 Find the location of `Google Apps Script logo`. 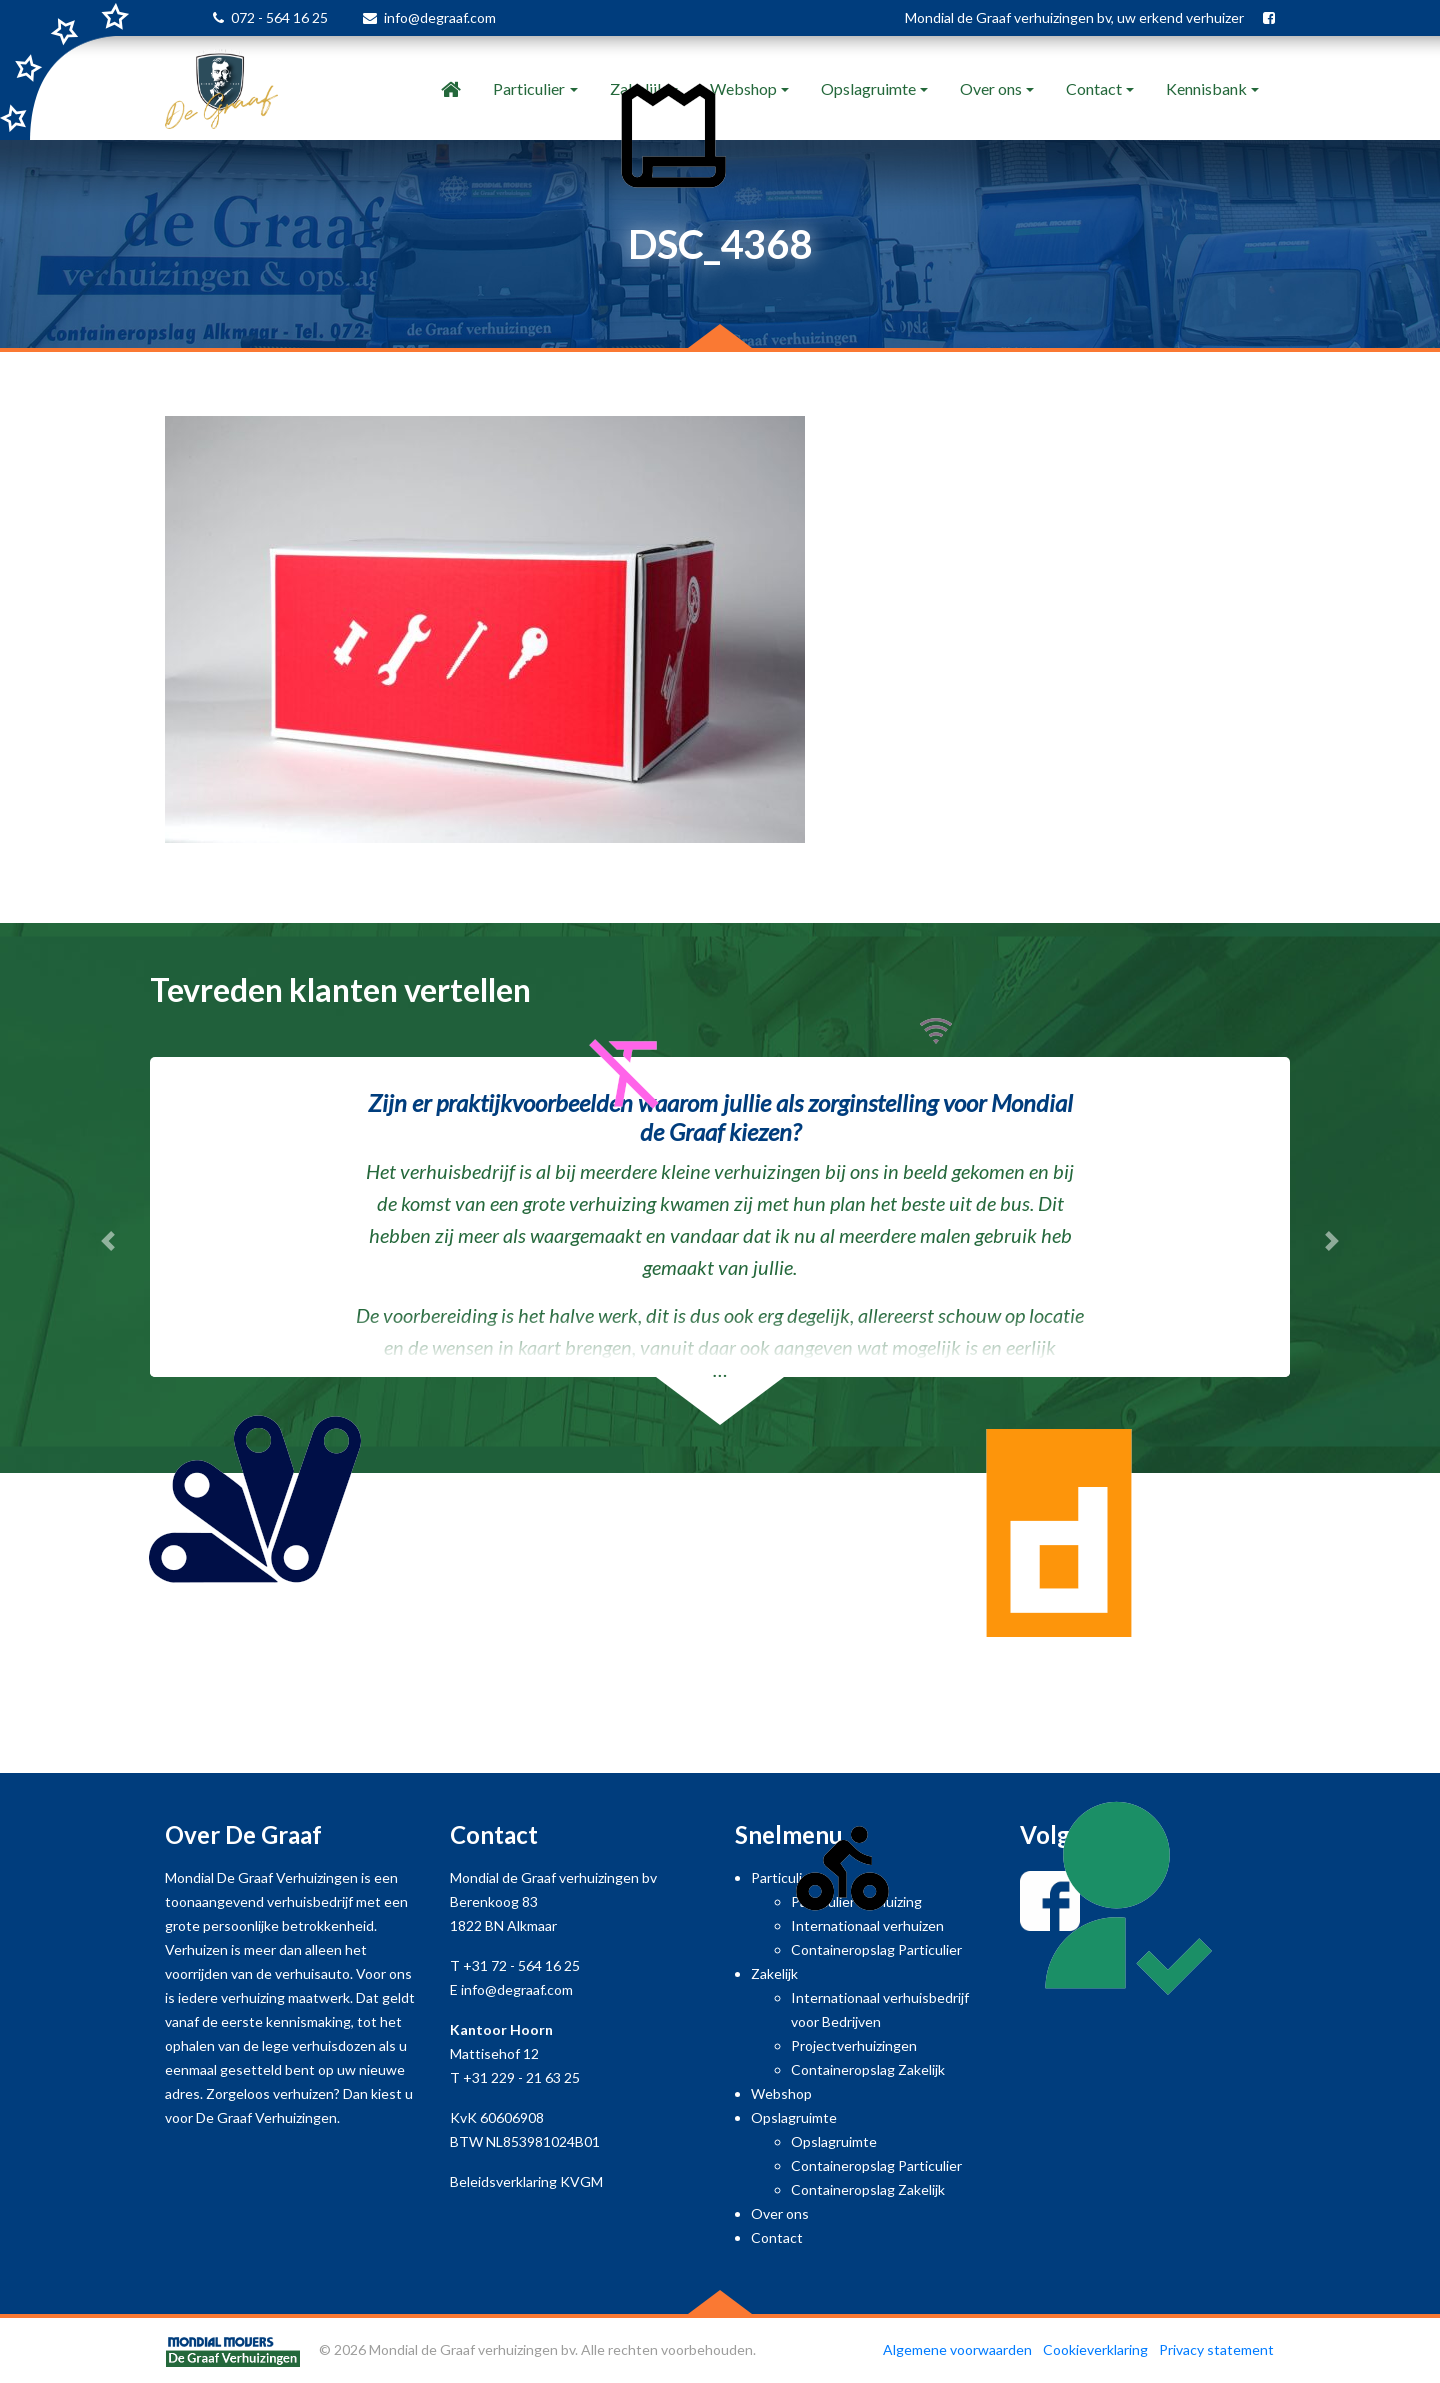

Google Apps Script logo is located at coordinates (255, 1499).